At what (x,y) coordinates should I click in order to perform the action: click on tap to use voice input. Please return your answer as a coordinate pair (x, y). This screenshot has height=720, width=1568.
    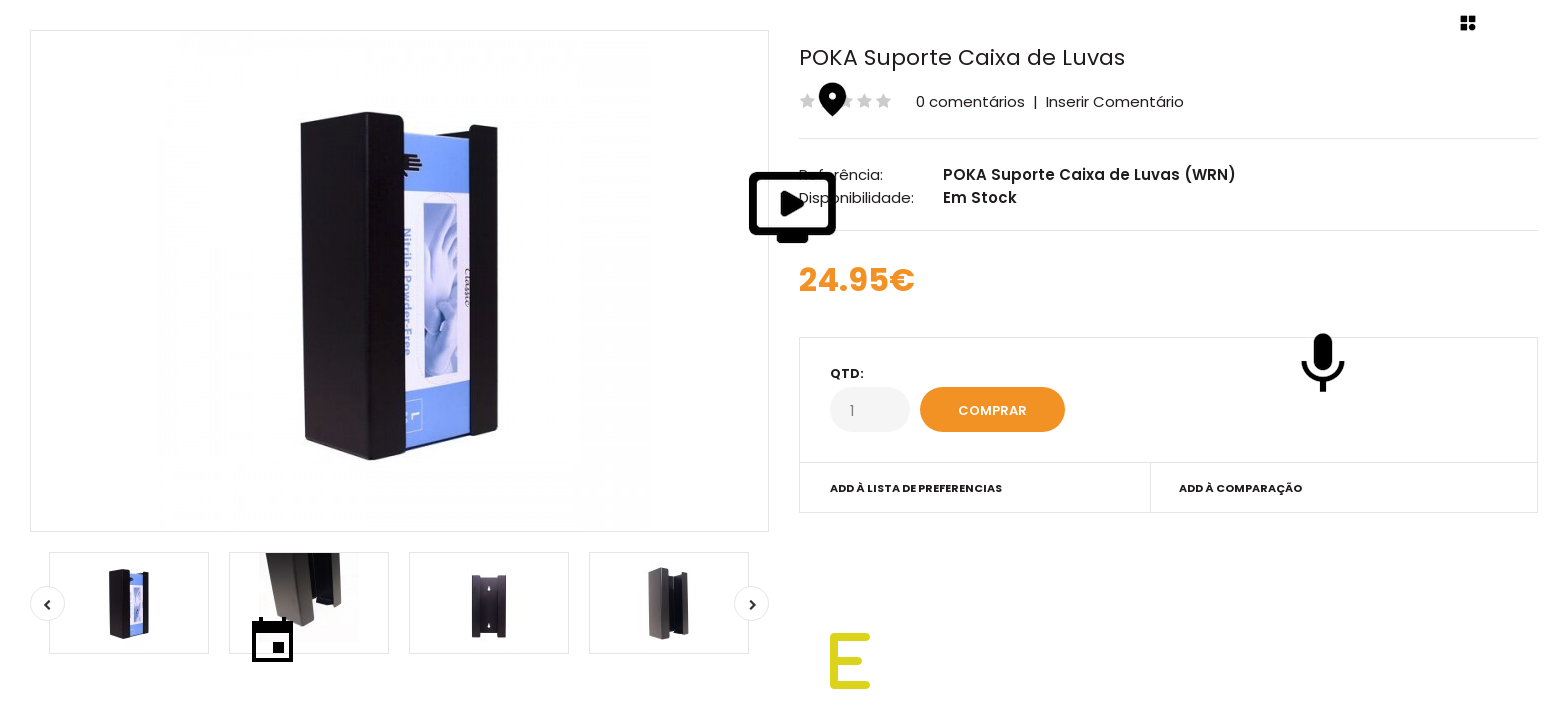
    Looking at the image, I should click on (1323, 361).